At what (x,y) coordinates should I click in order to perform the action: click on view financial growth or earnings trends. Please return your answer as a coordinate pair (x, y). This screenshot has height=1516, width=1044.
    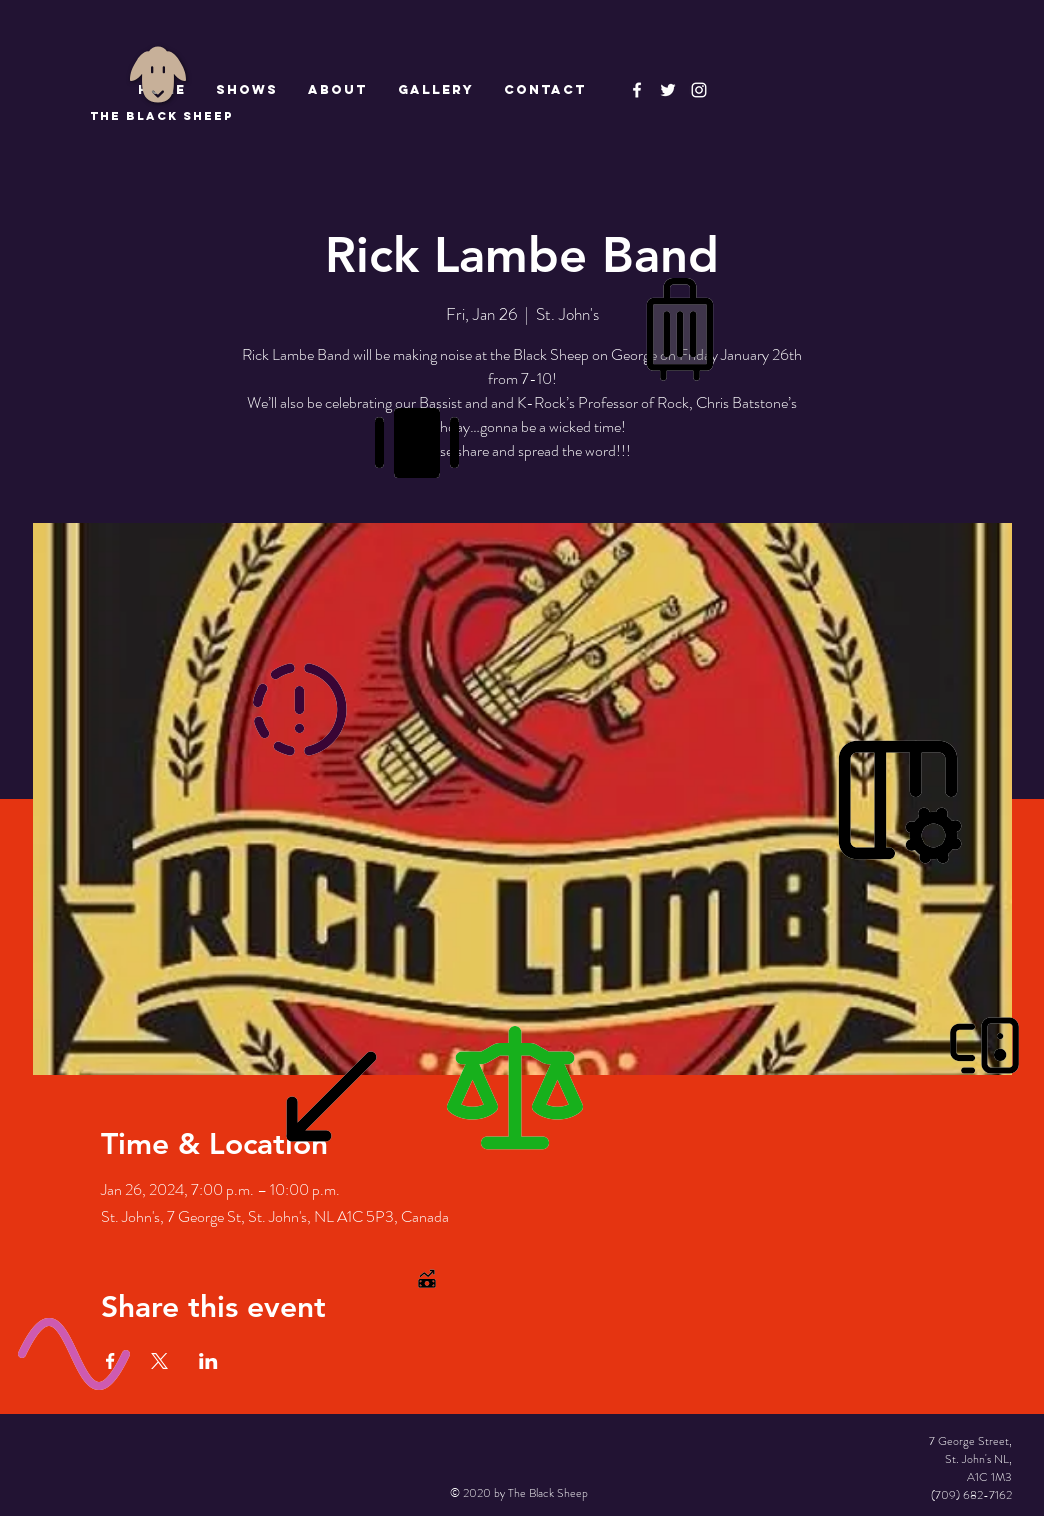
    Looking at the image, I should click on (427, 1279).